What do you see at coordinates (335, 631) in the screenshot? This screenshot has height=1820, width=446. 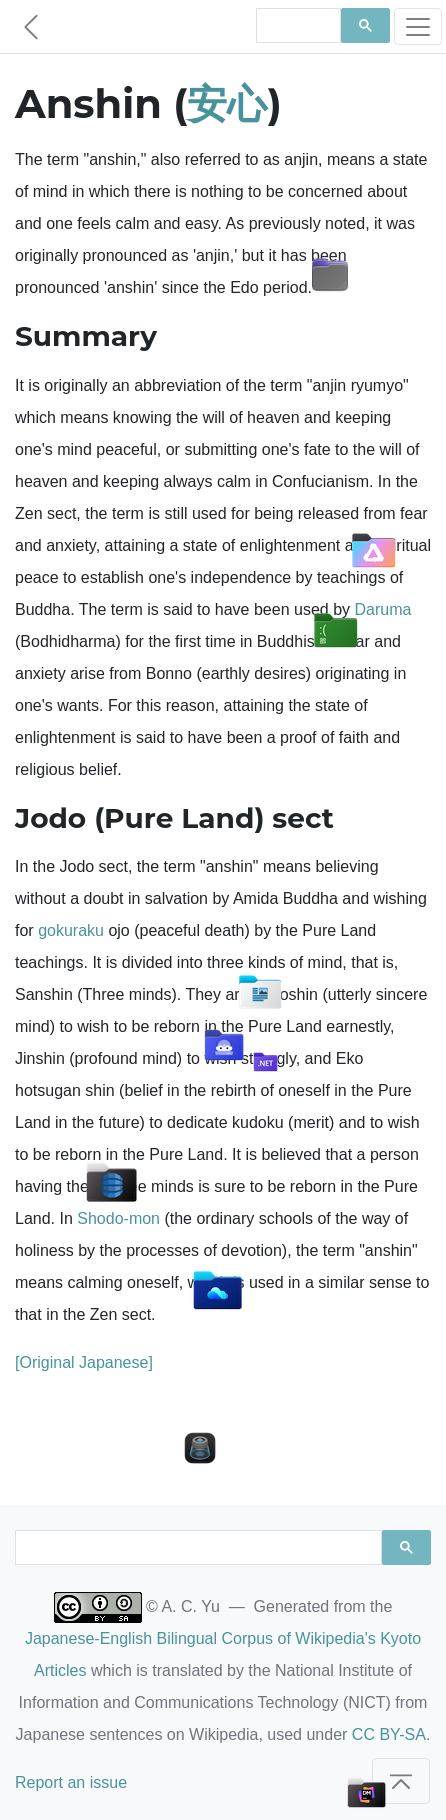 I see `folder containing windows insider or beta system files` at bounding box center [335, 631].